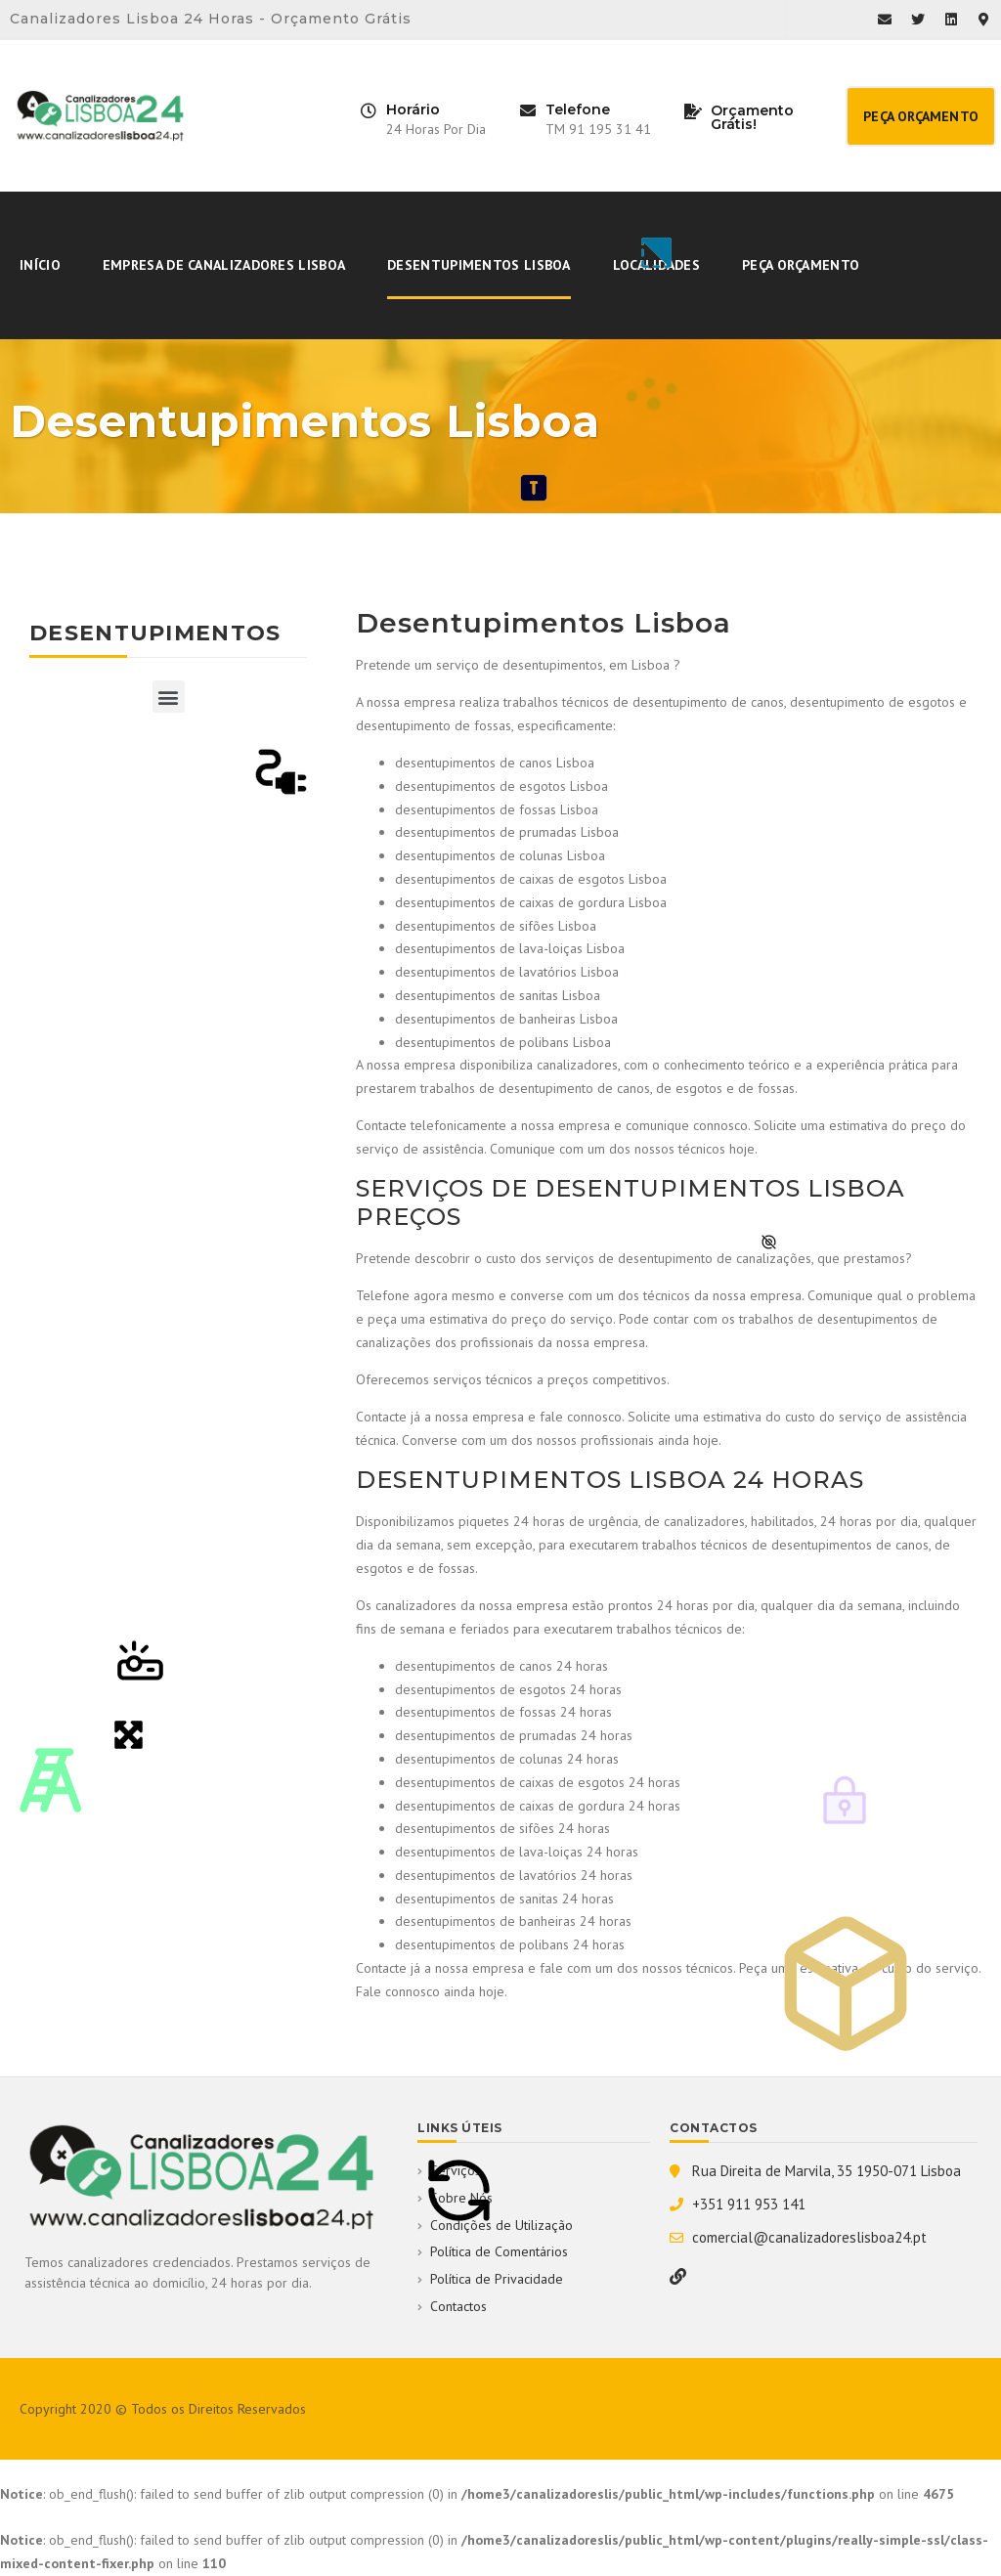 Image resolution: width=1001 pixels, height=2576 pixels. What do you see at coordinates (52, 1780) in the screenshot?
I see `access tools or equipment section` at bounding box center [52, 1780].